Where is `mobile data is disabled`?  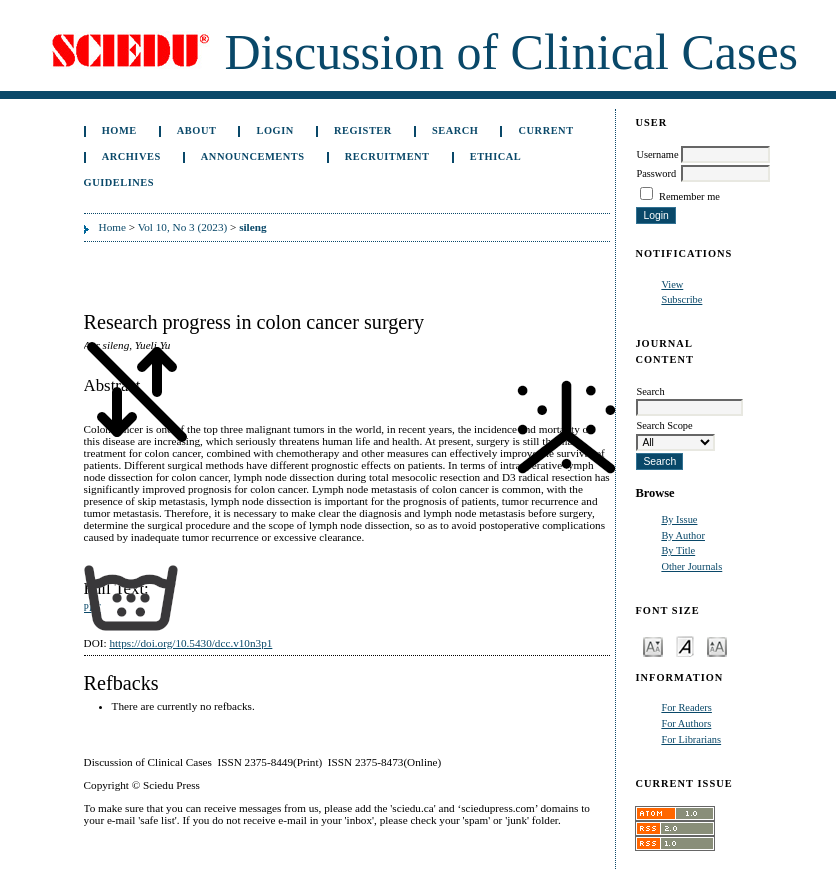 mobile data is disabled is located at coordinates (137, 392).